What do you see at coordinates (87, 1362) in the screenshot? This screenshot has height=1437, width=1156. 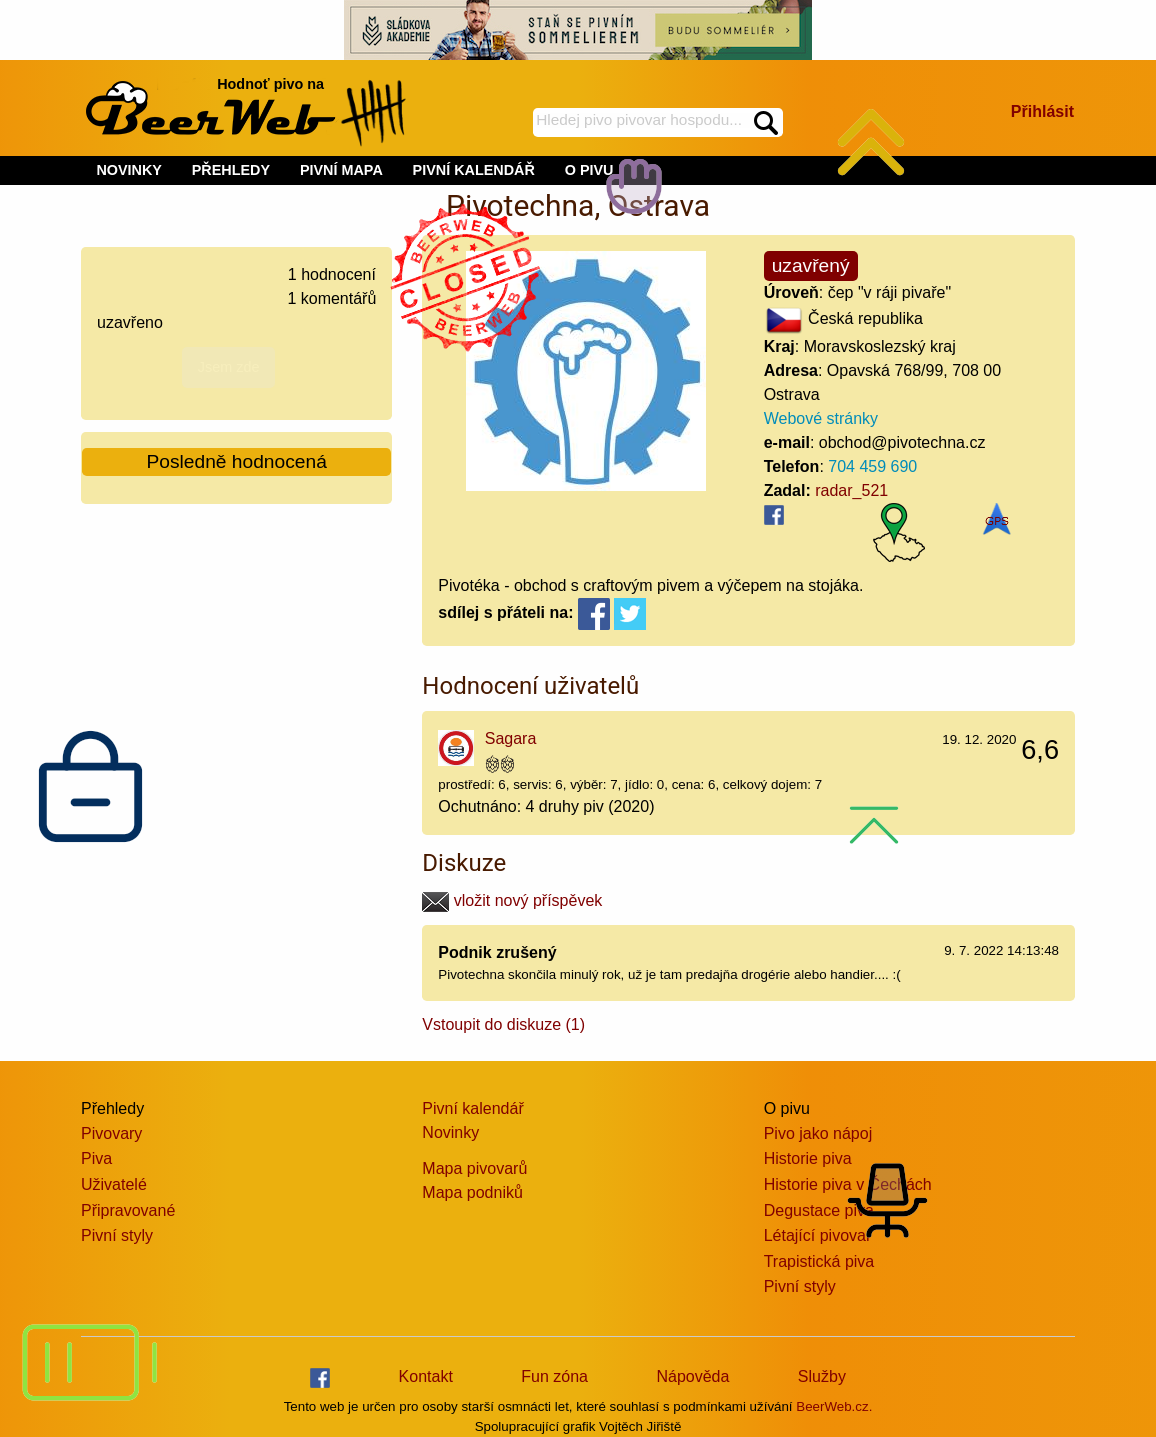 I see `indicates medium battery level` at bounding box center [87, 1362].